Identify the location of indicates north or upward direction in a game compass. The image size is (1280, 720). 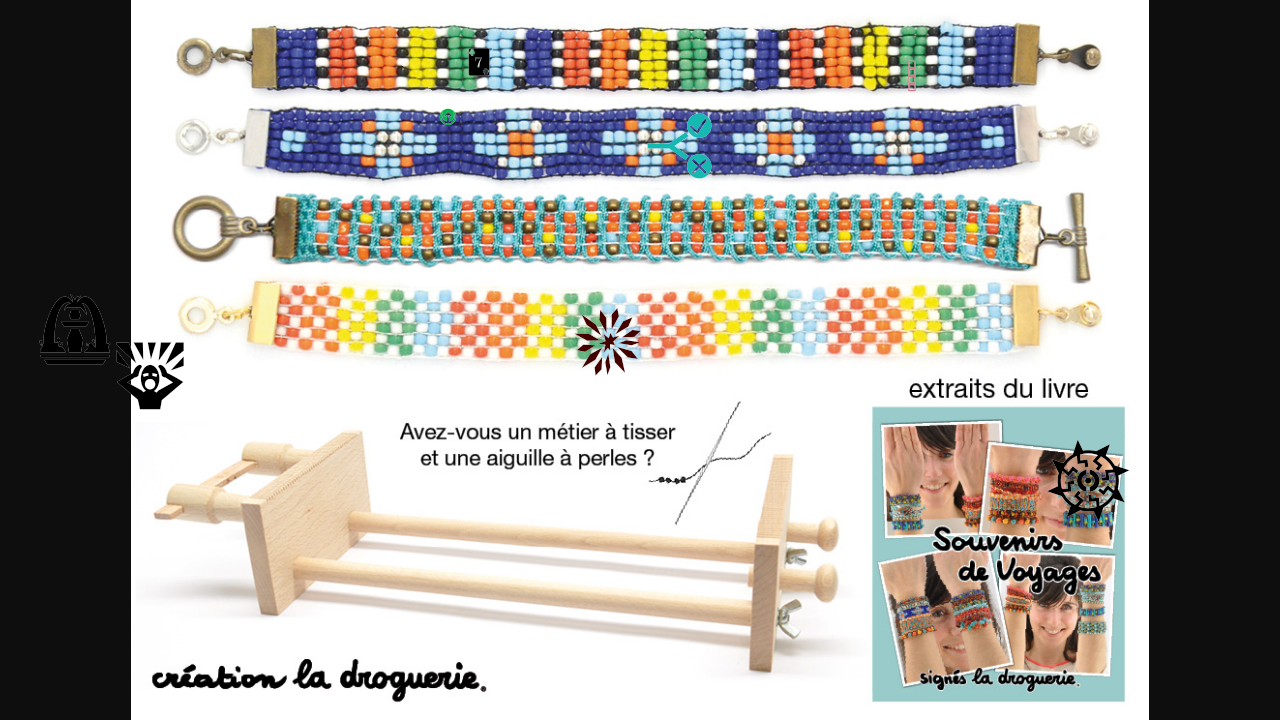
(448, 117).